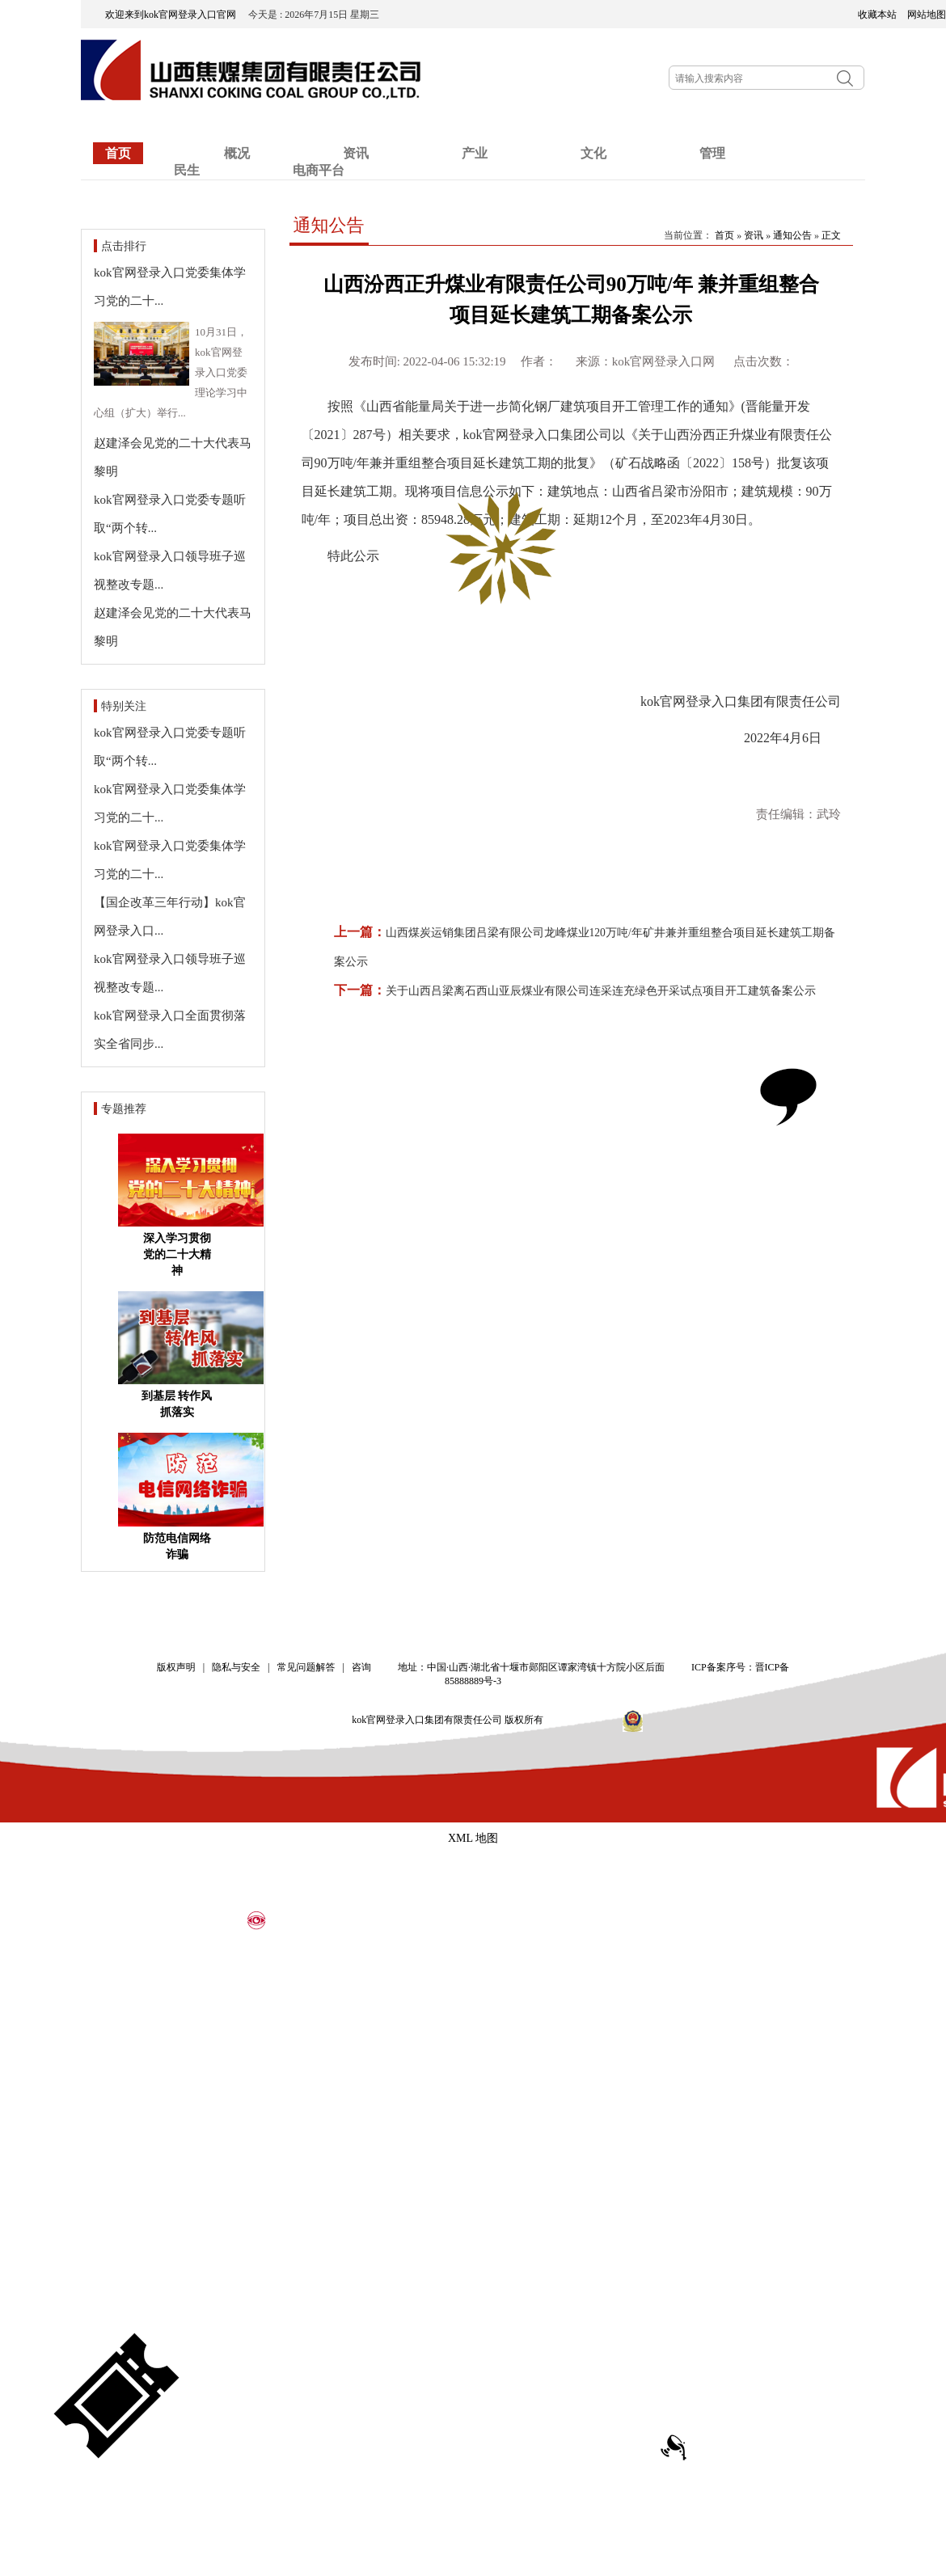 Image resolution: width=946 pixels, height=2576 pixels. What do you see at coordinates (500, 547) in the screenshot?
I see `shatter or break an object` at bounding box center [500, 547].